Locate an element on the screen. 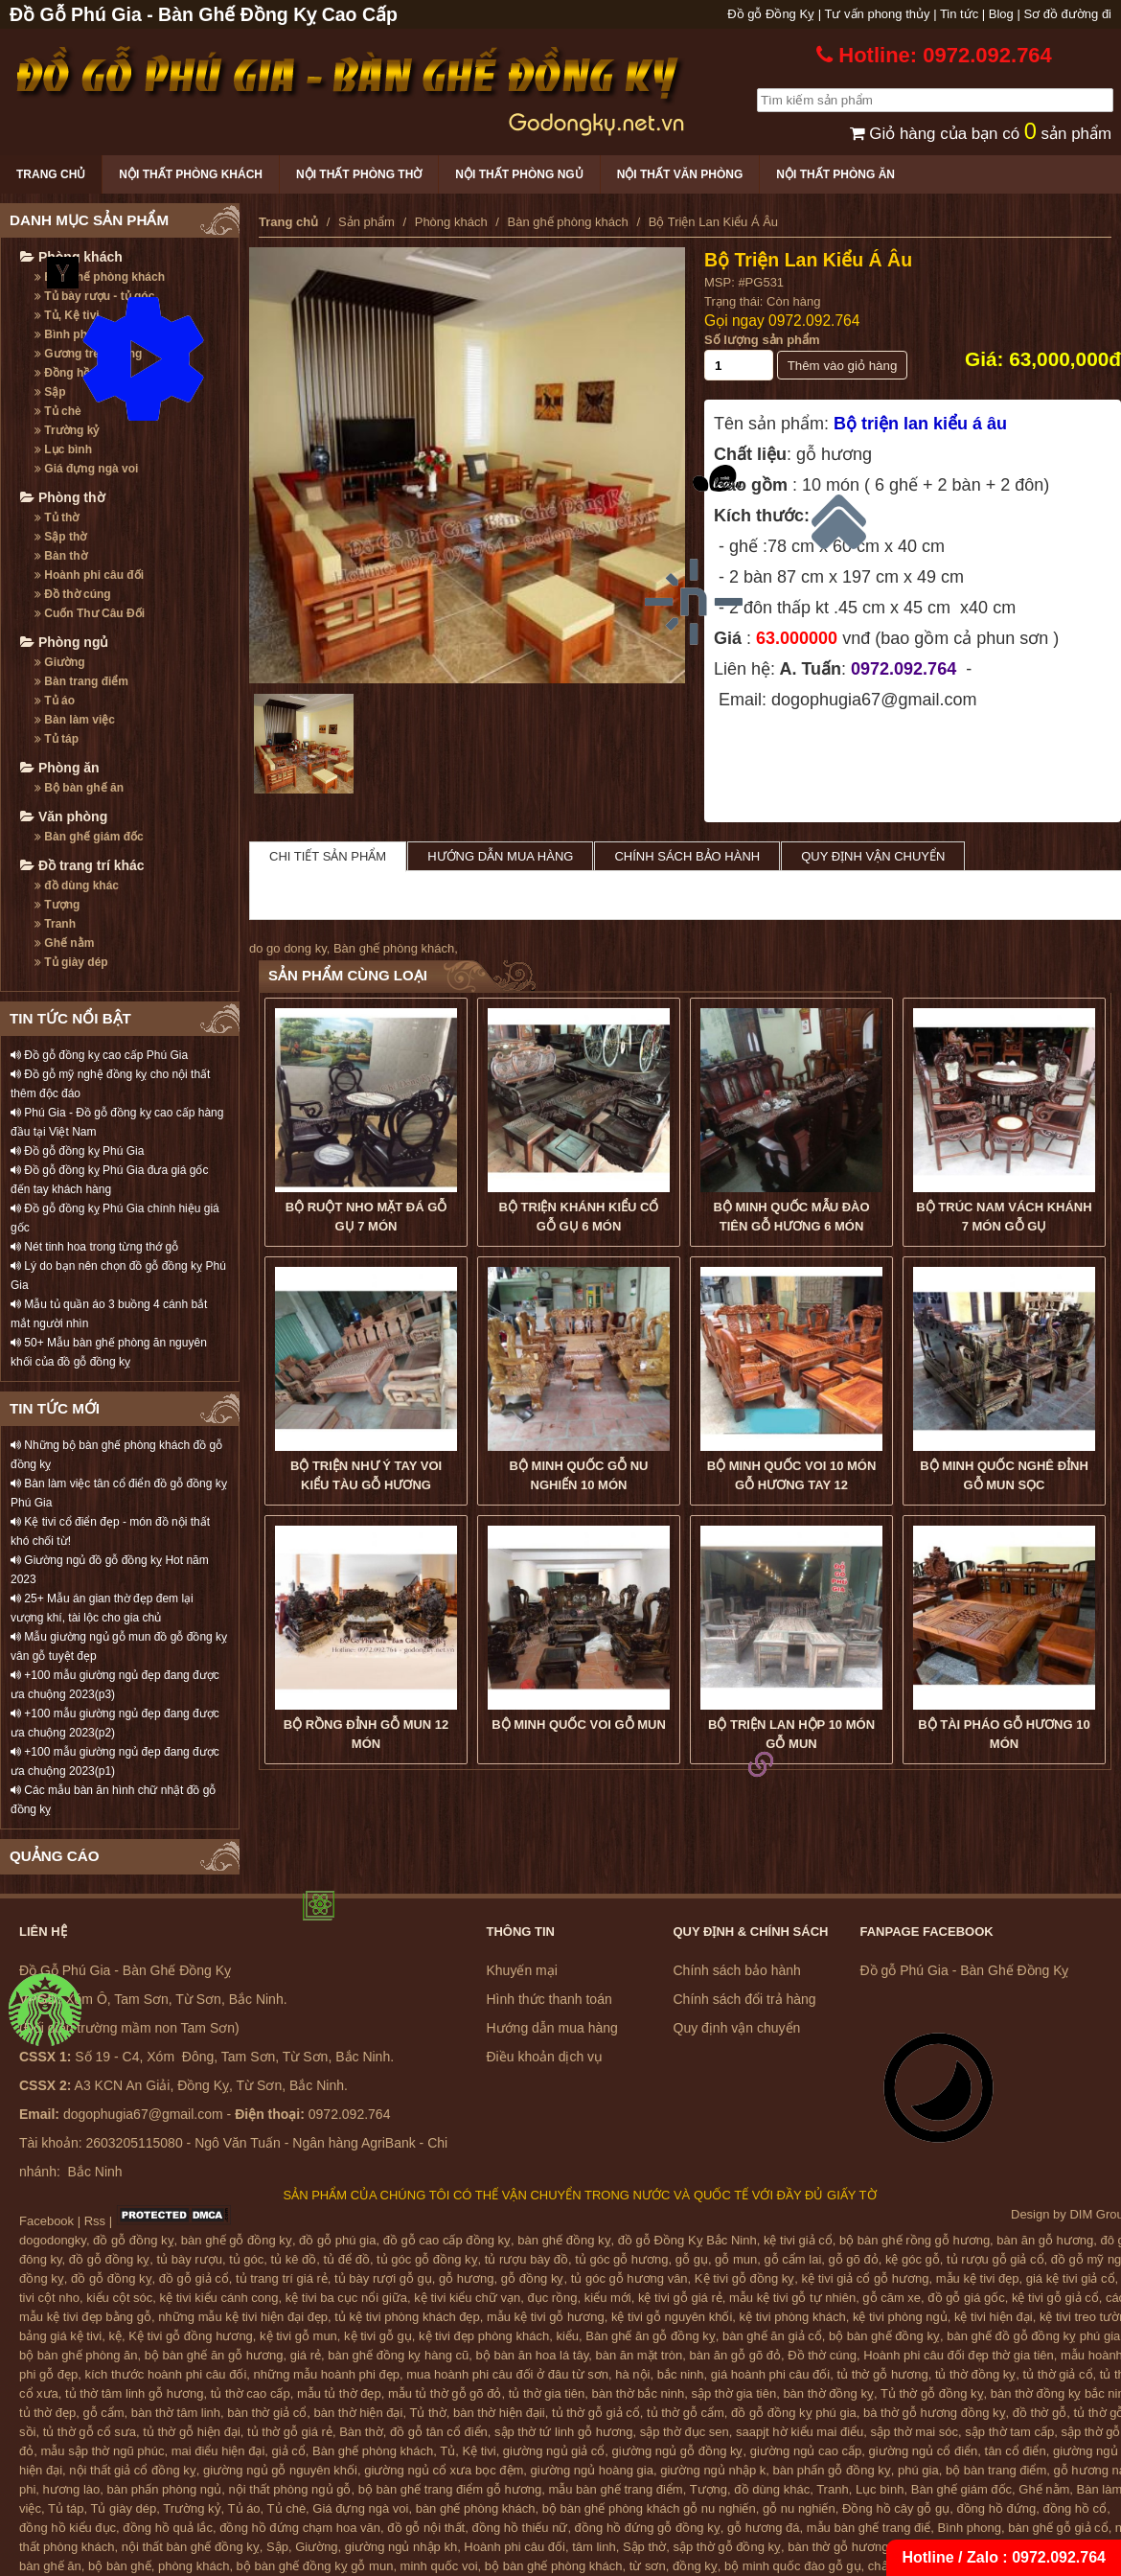 Image resolution: width=1121 pixels, height=2576 pixels. view linked items or connections is located at coordinates (761, 1764).